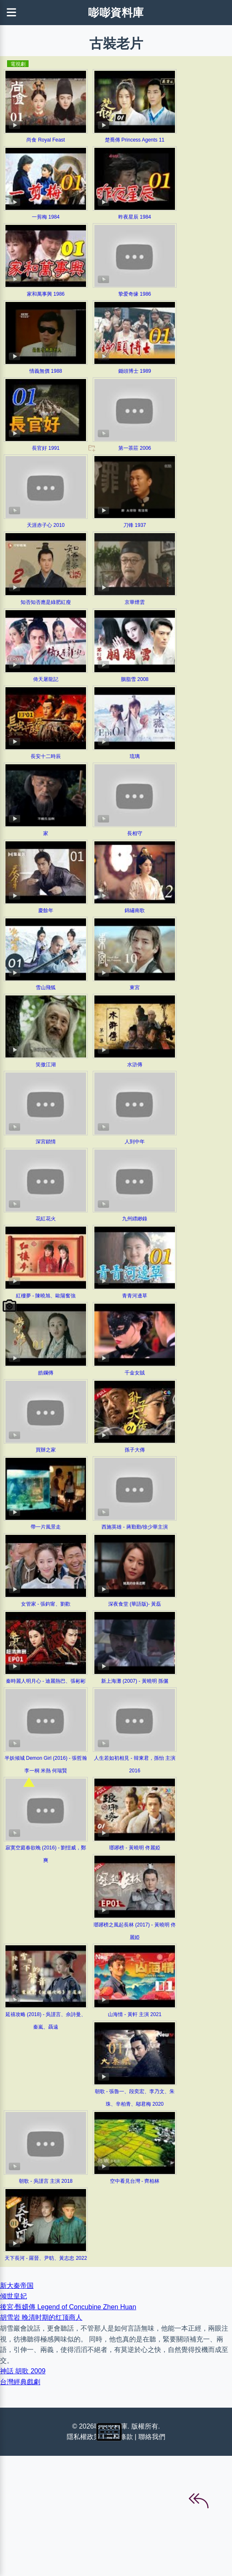 Image resolution: width=232 pixels, height=2576 pixels. Describe the element at coordinates (91, 448) in the screenshot. I see `create a new folder` at that location.